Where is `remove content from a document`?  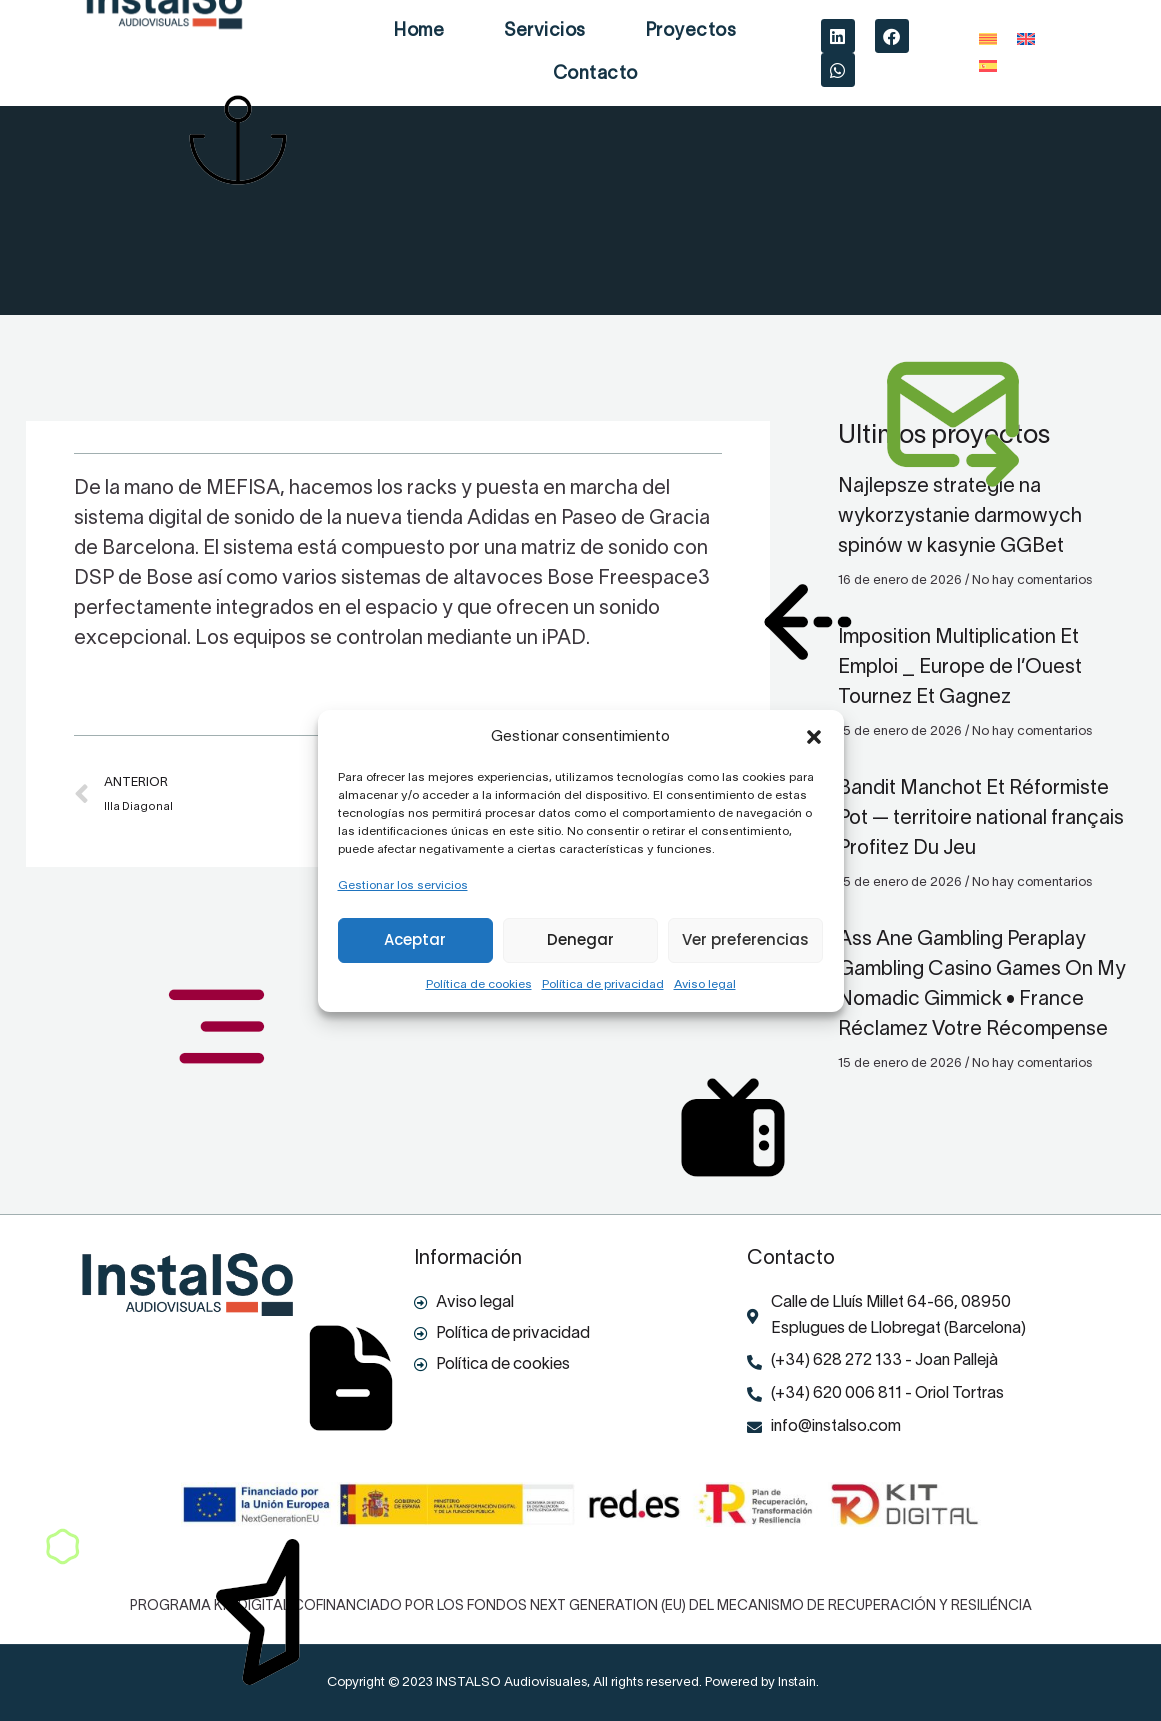 remove content from a document is located at coordinates (351, 1378).